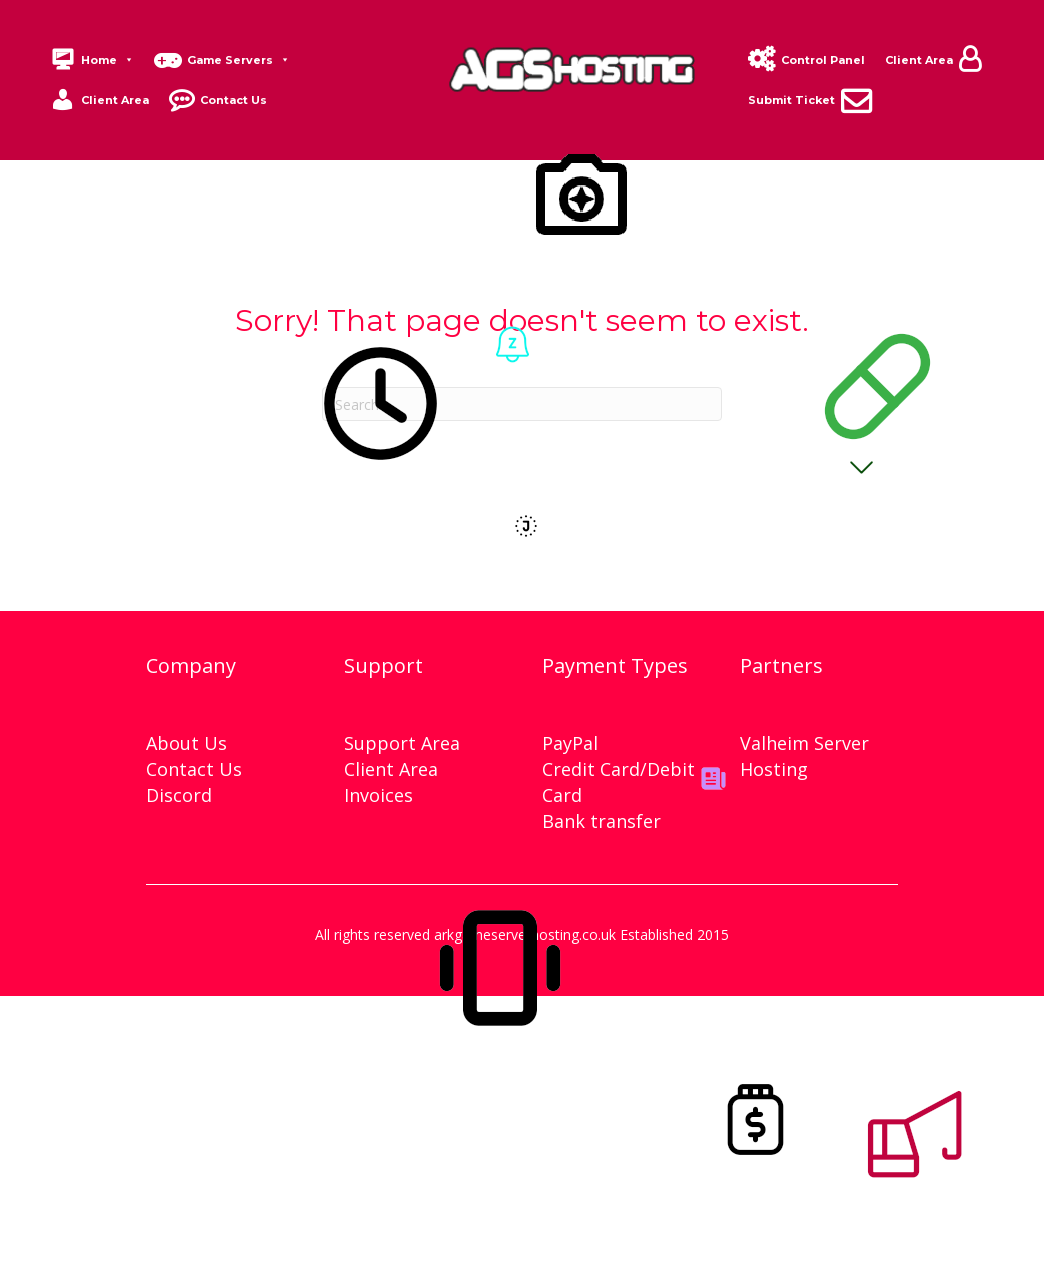  Describe the element at coordinates (512, 344) in the screenshot. I see `snooze notifications` at that location.